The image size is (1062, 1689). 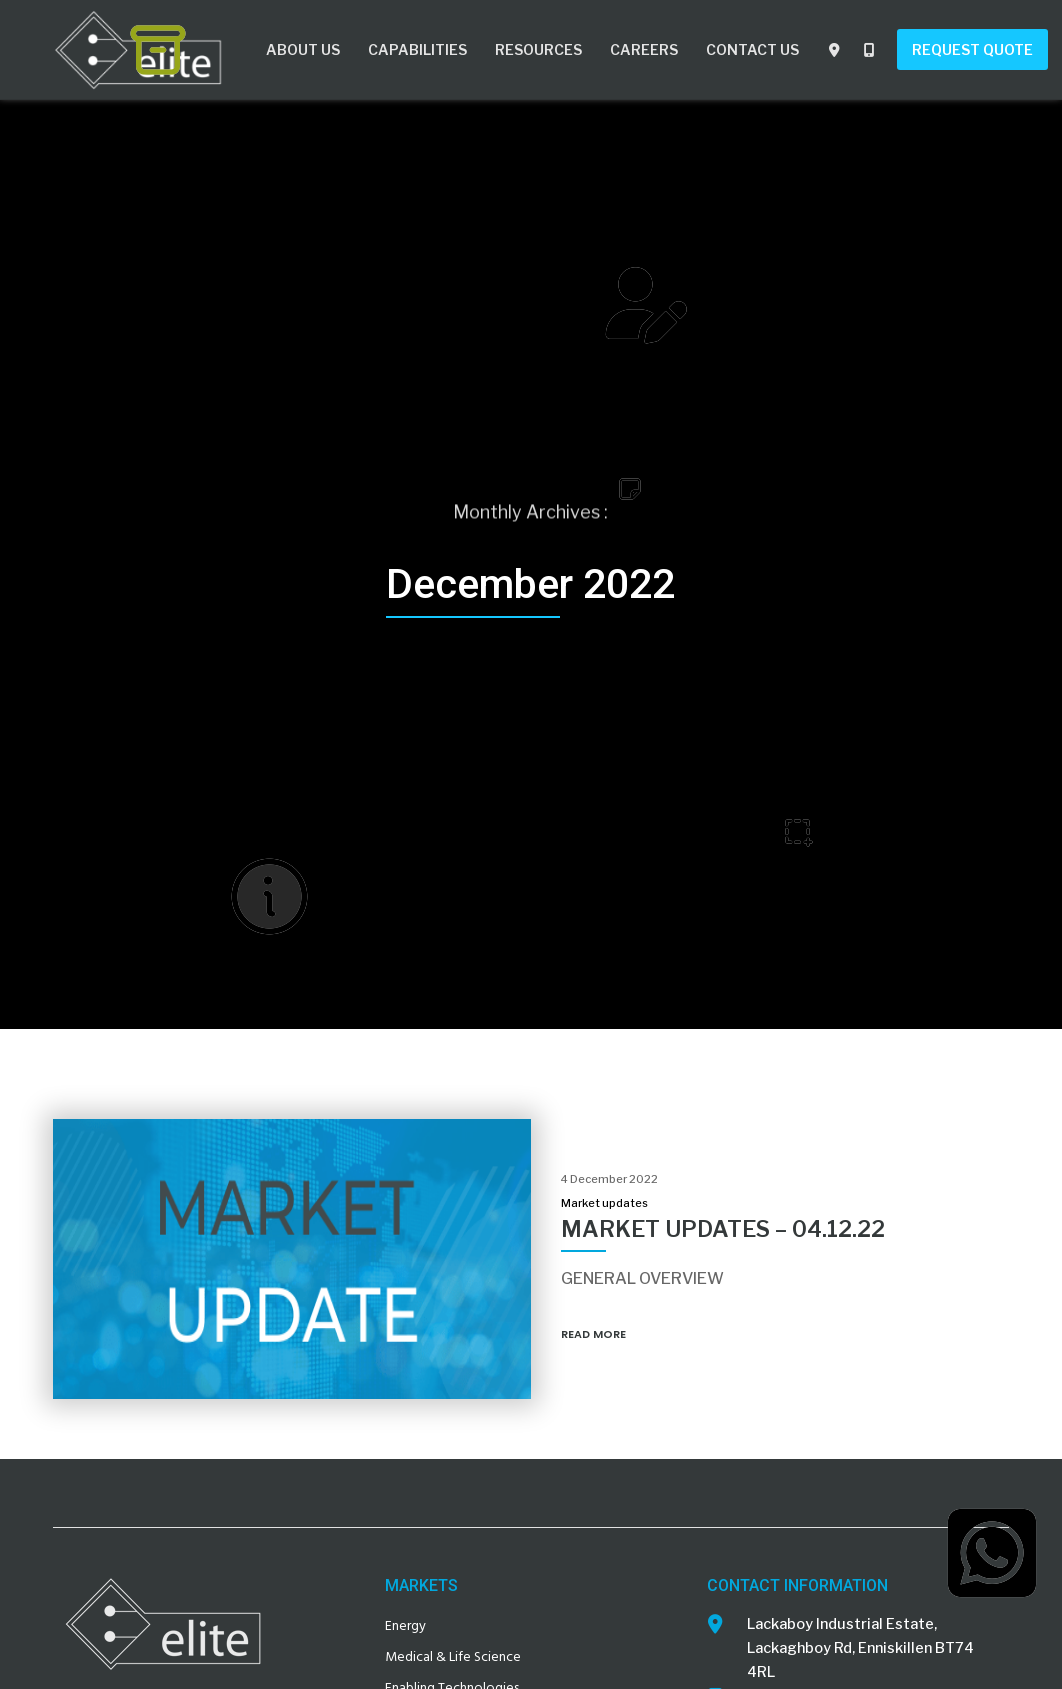 I want to click on open WhatsApp messaging app, so click(x=992, y=1553).